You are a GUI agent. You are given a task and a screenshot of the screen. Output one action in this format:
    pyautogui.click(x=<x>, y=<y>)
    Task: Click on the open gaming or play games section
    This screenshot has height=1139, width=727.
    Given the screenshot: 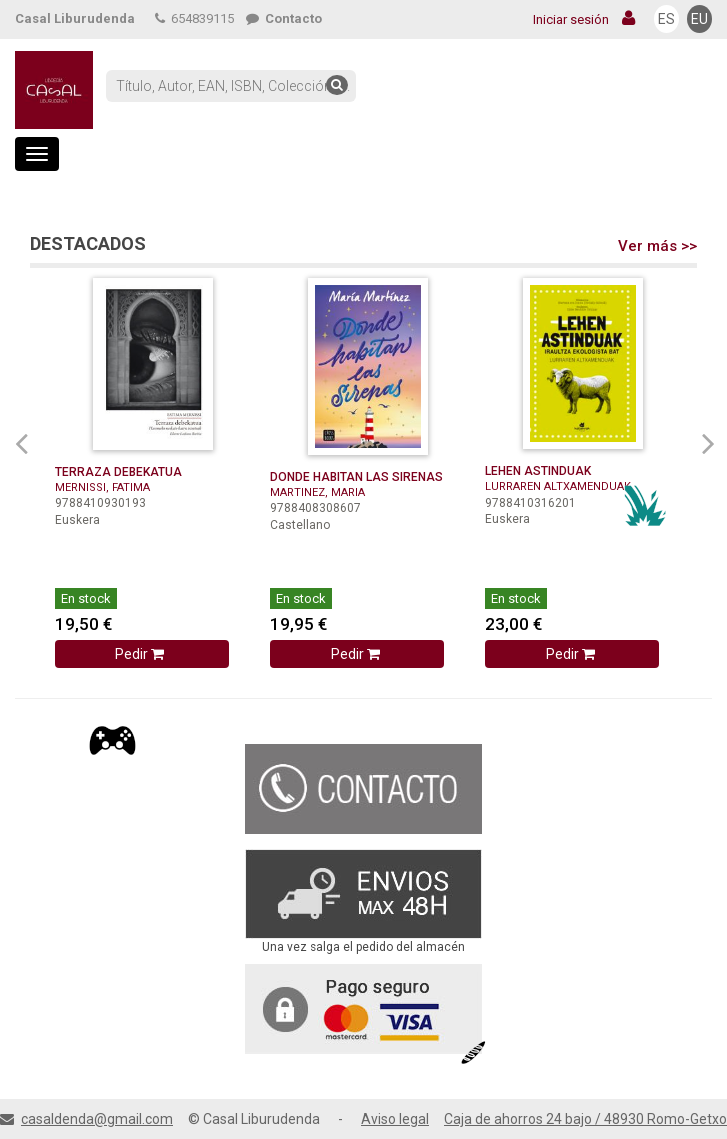 What is the action you would take?
    pyautogui.click(x=112, y=740)
    